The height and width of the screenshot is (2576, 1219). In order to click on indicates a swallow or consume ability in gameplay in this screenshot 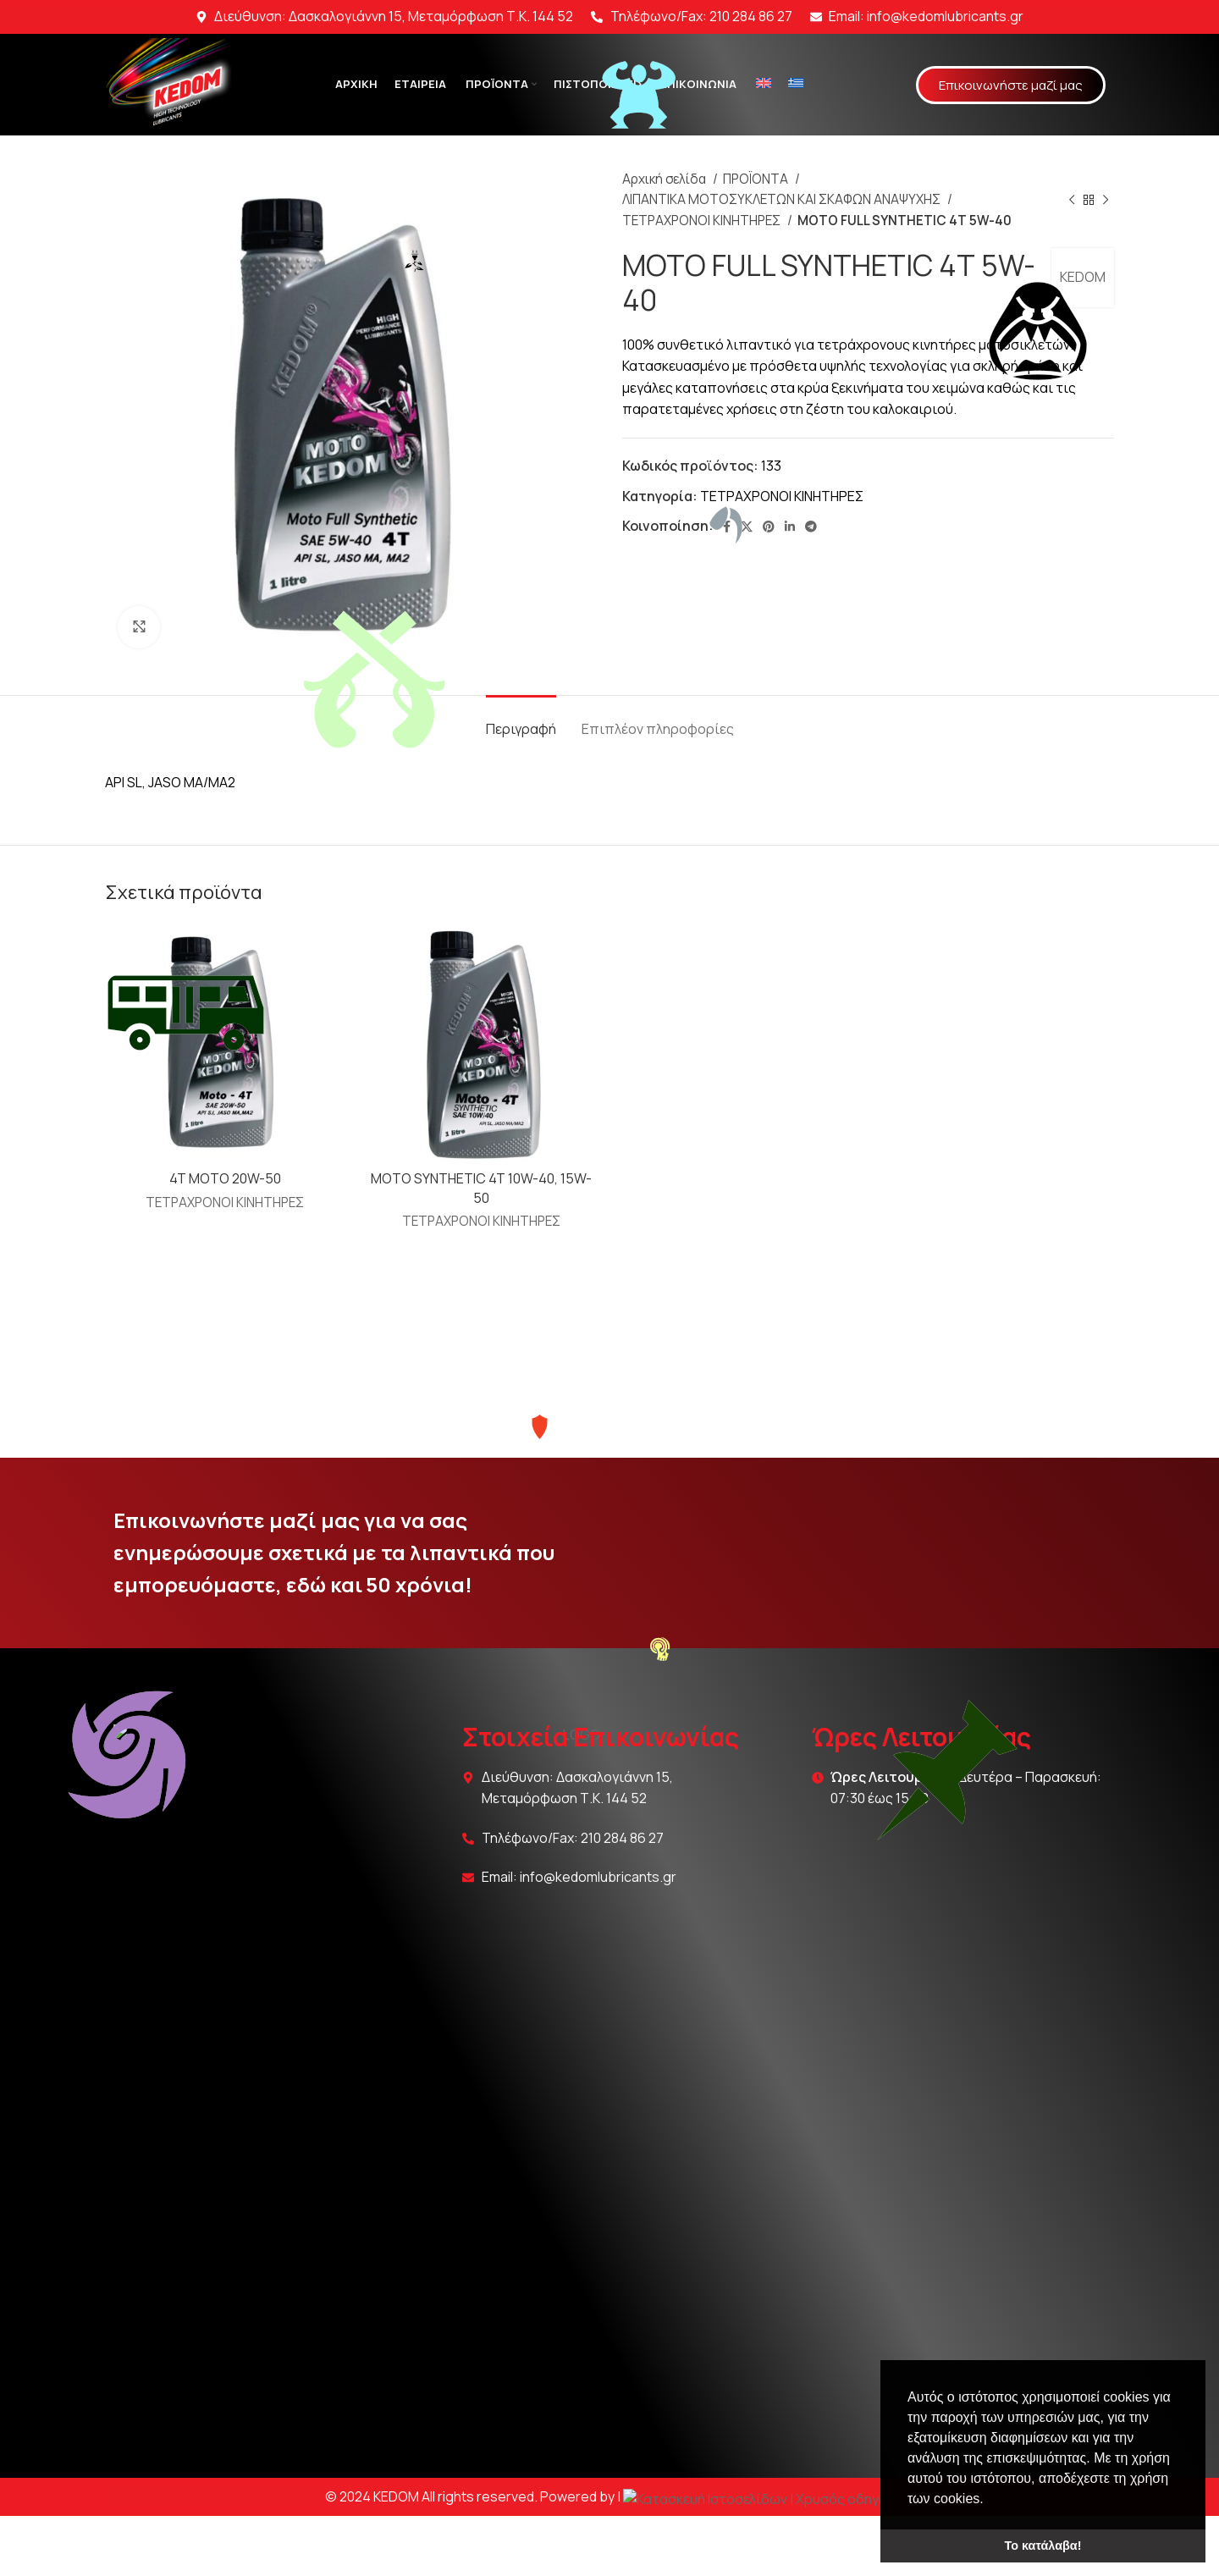, I will do `click(1038, 331)`.